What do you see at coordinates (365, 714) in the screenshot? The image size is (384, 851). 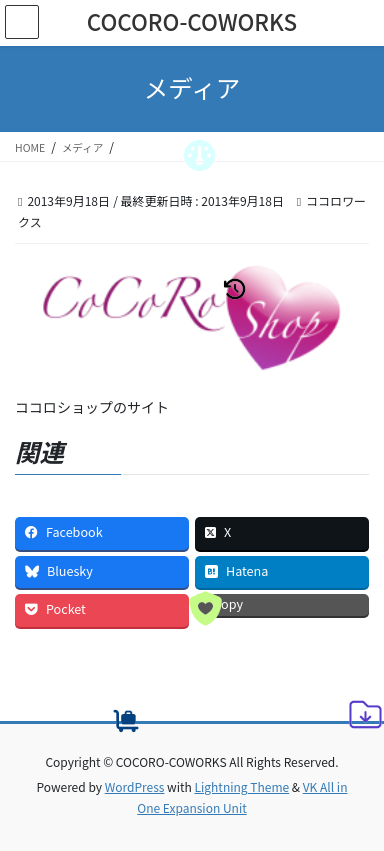 I see `download files to folder` at bounding box center [365, 714].